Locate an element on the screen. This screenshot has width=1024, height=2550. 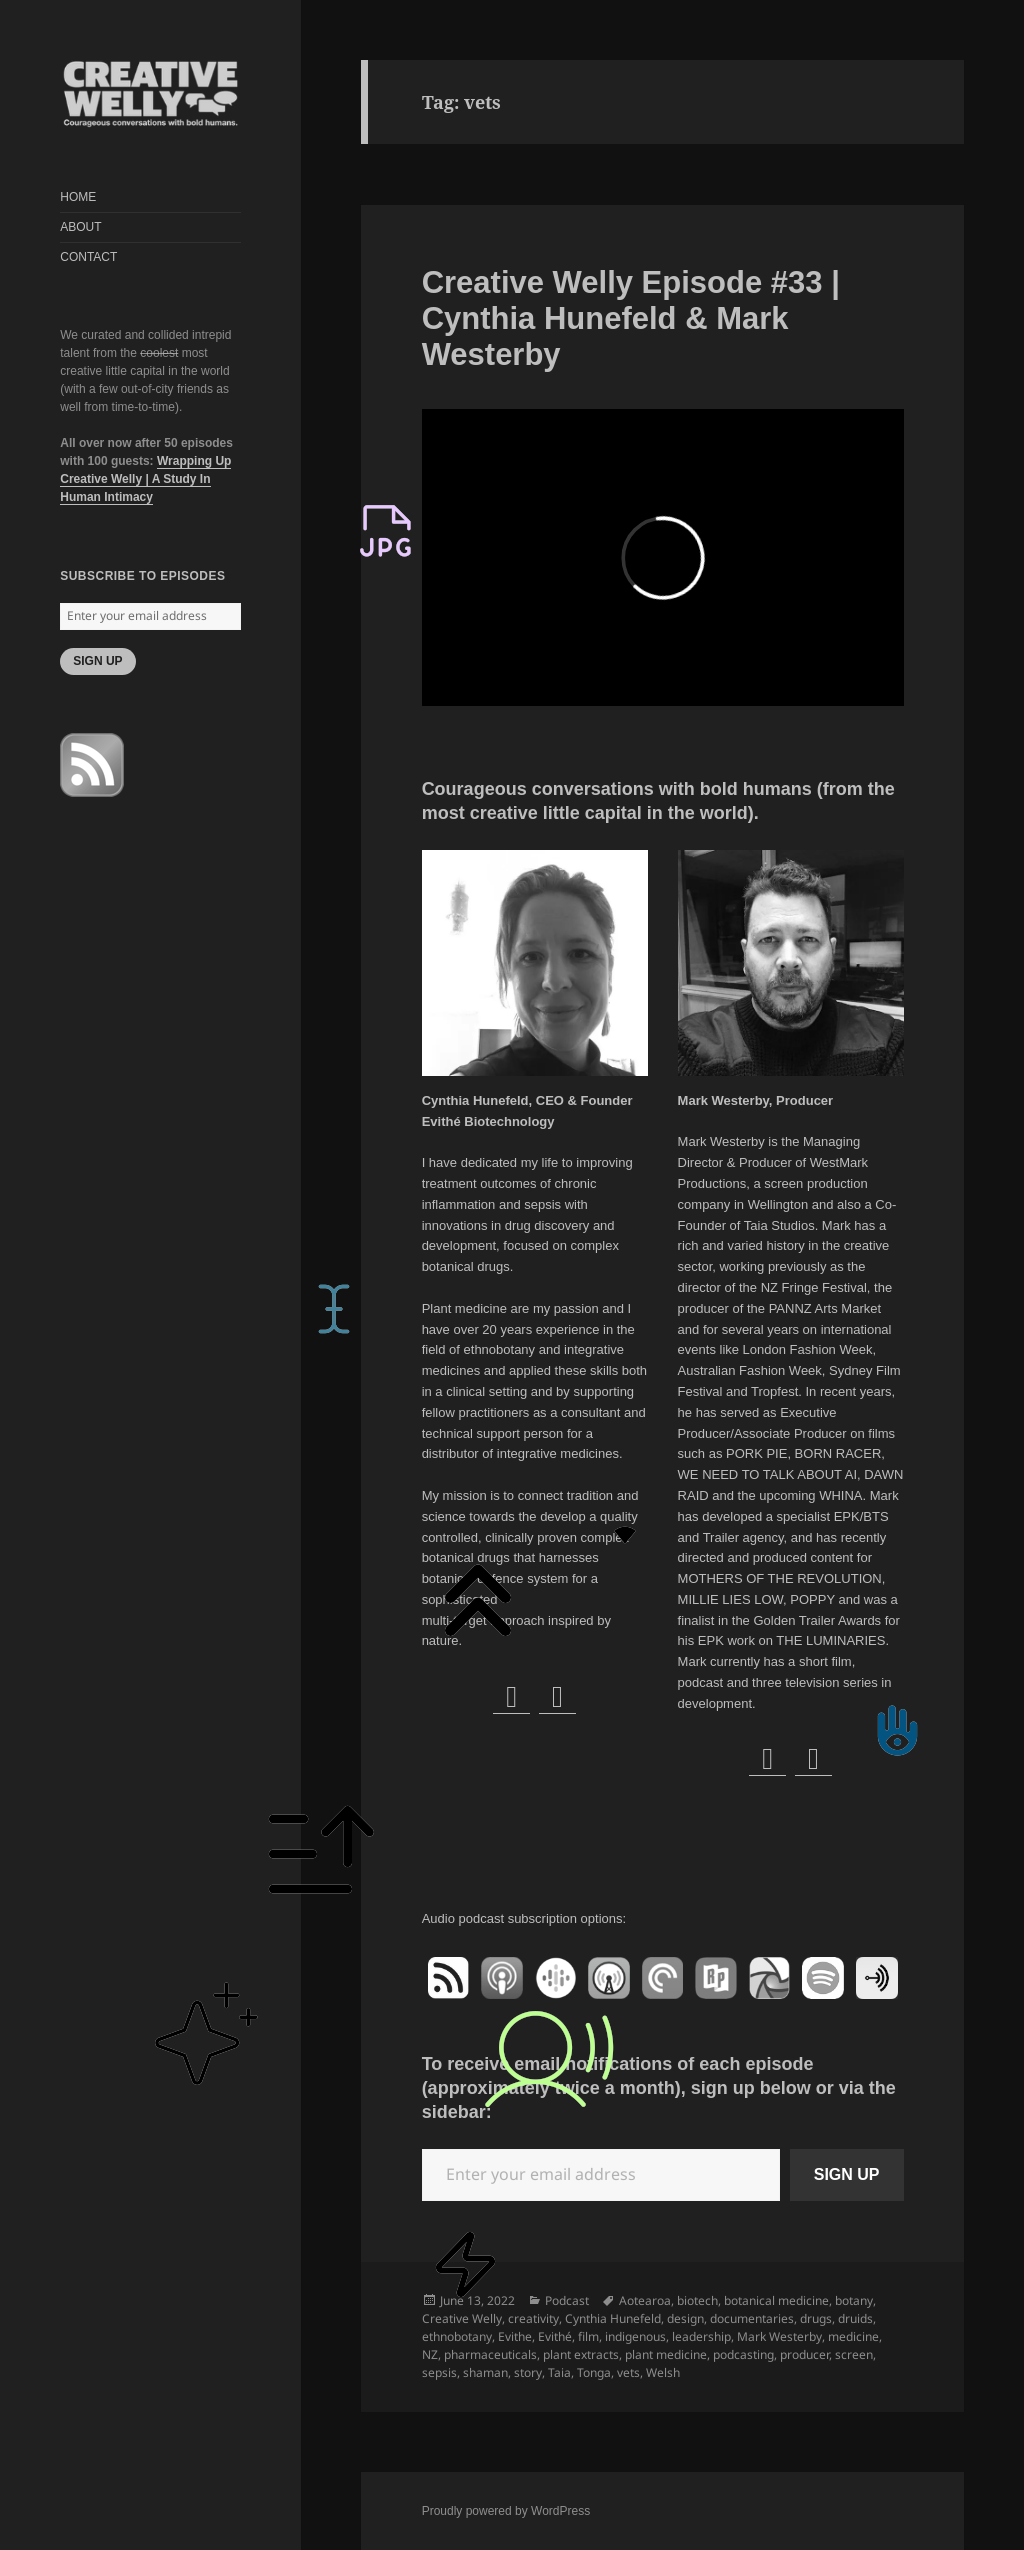
indicates AI-generated or enhanced content is located at coordinates (204, 2035).